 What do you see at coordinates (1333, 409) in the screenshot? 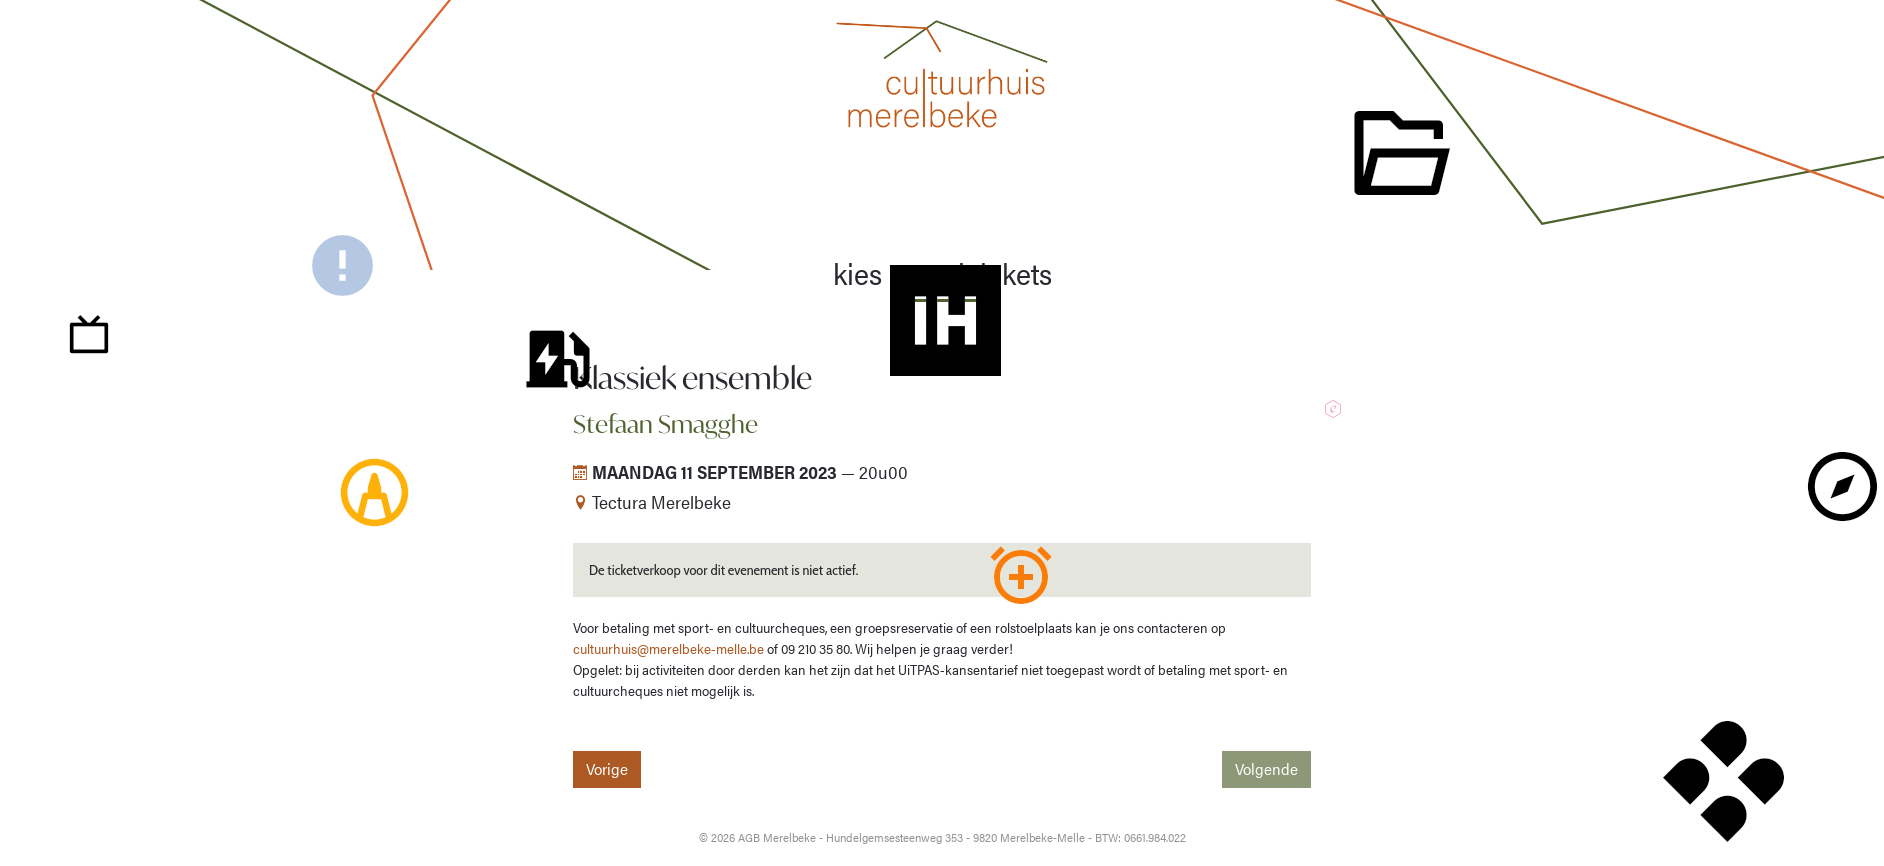
I see `open the Chai app` at bounding box center [1333, 409].